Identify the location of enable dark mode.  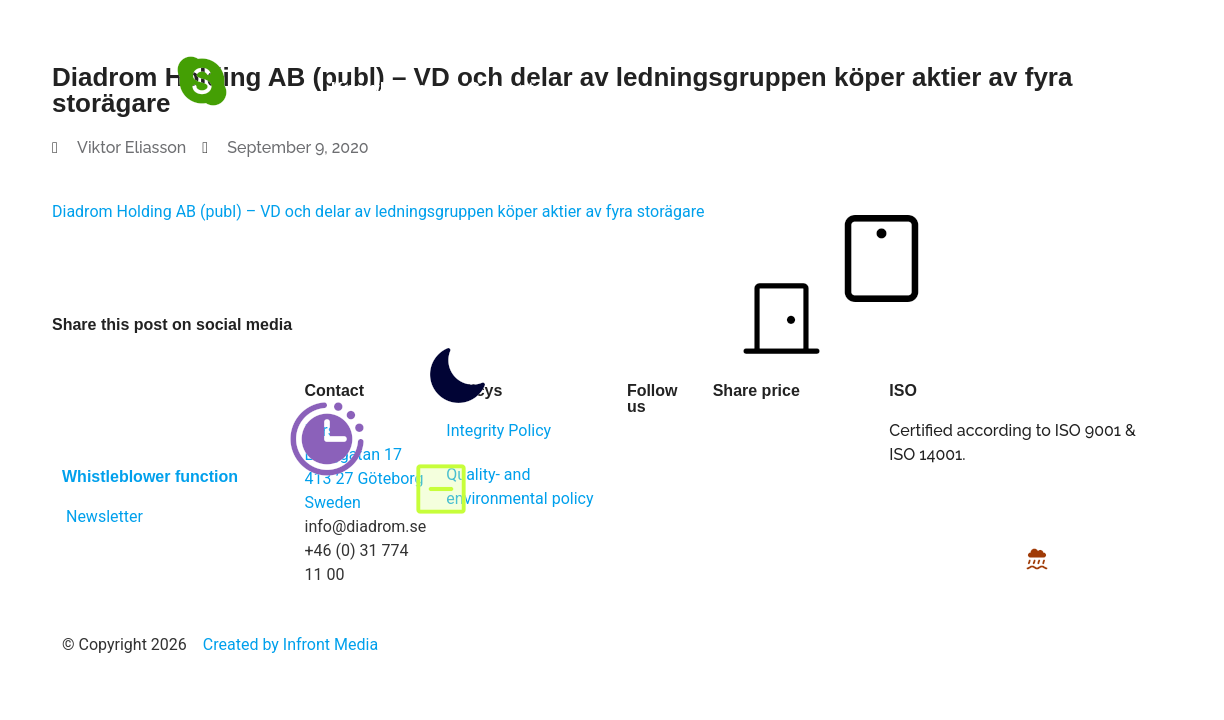
(456, 376).